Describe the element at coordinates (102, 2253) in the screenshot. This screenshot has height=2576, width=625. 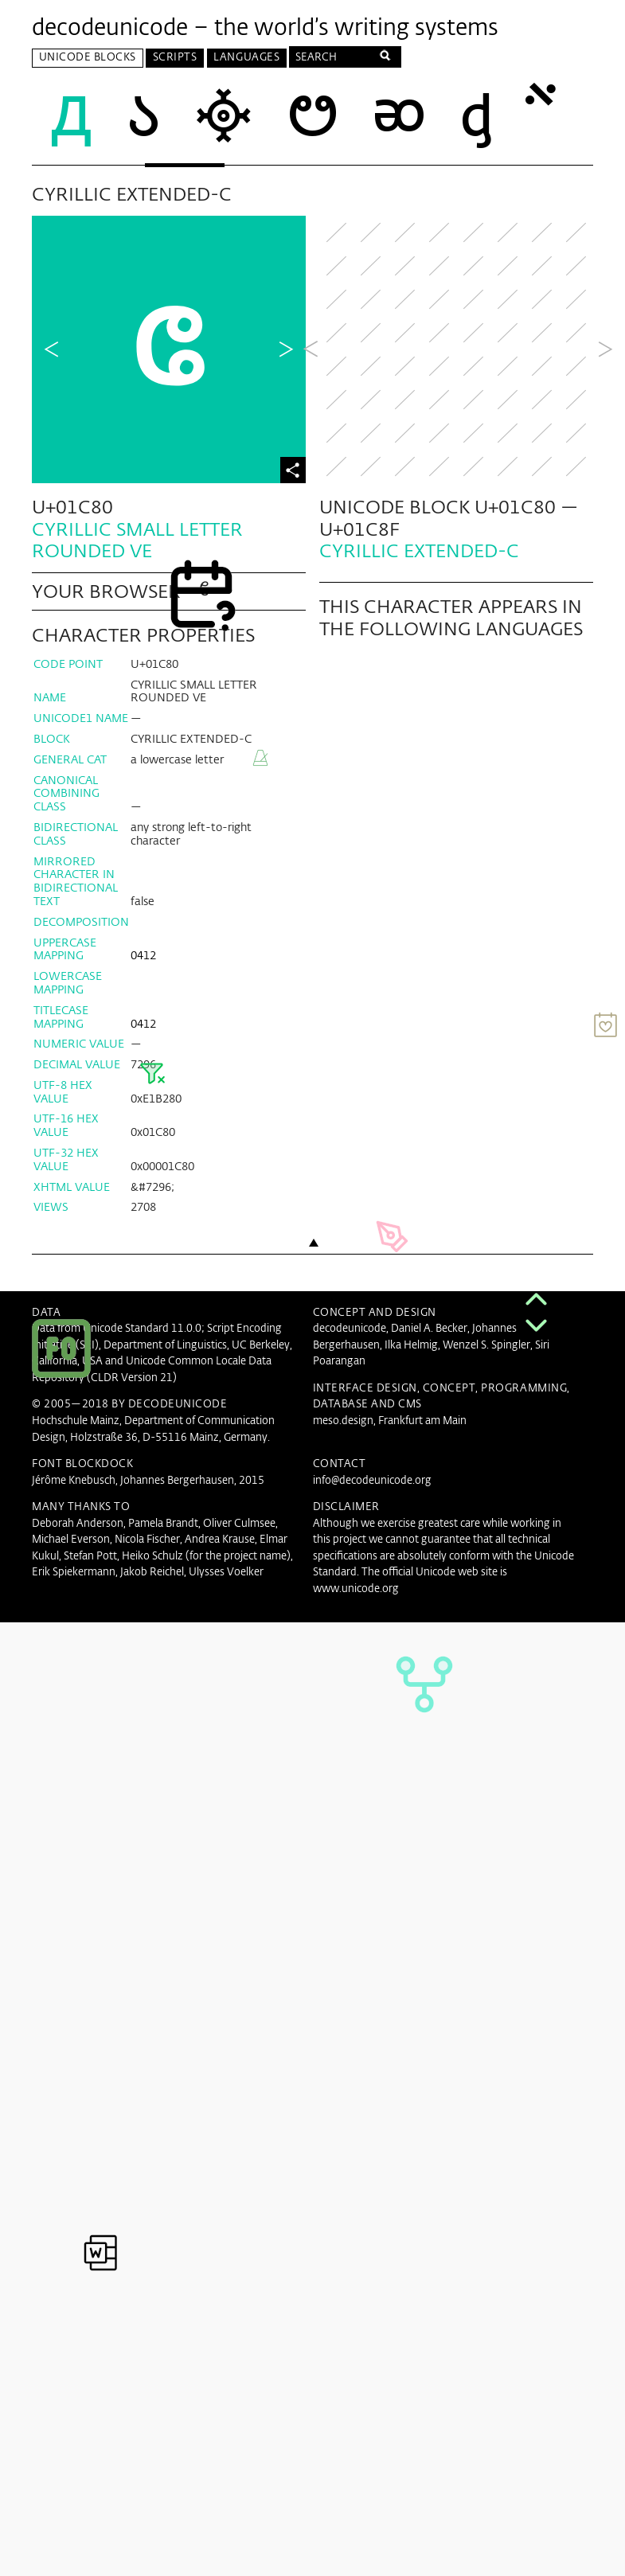
I see `open Microsoft Word` at that location.